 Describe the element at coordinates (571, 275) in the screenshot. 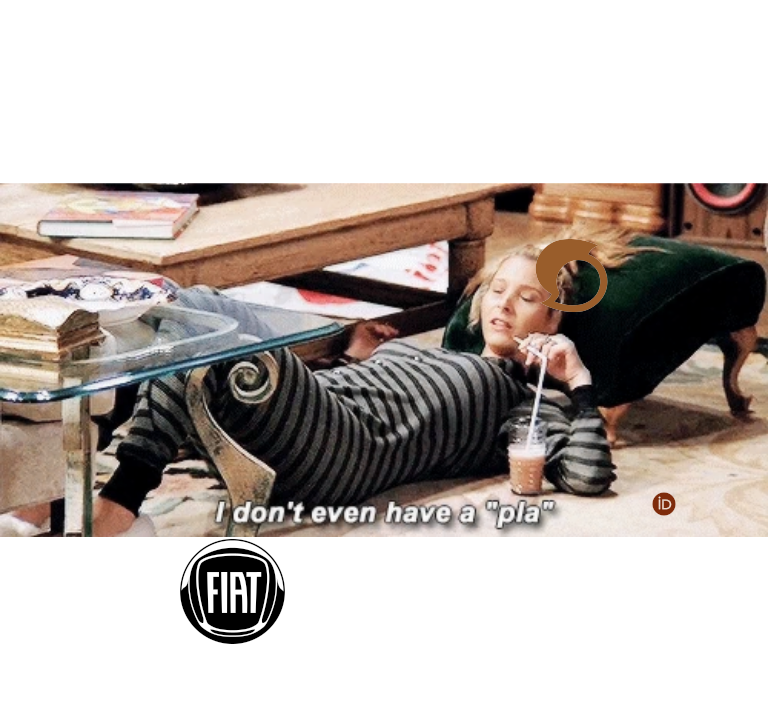

I see `visit steemit blockchain social media platform` at that location.